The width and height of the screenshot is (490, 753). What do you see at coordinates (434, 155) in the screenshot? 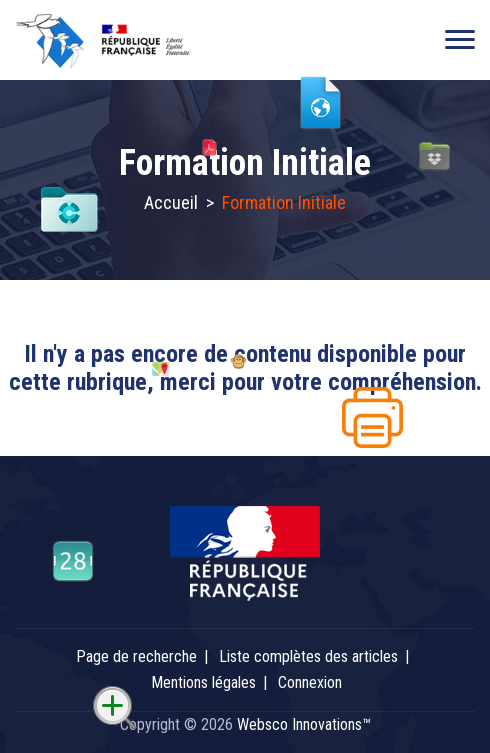
I see `open your dropbox folder` at bounding box center [434, 155].